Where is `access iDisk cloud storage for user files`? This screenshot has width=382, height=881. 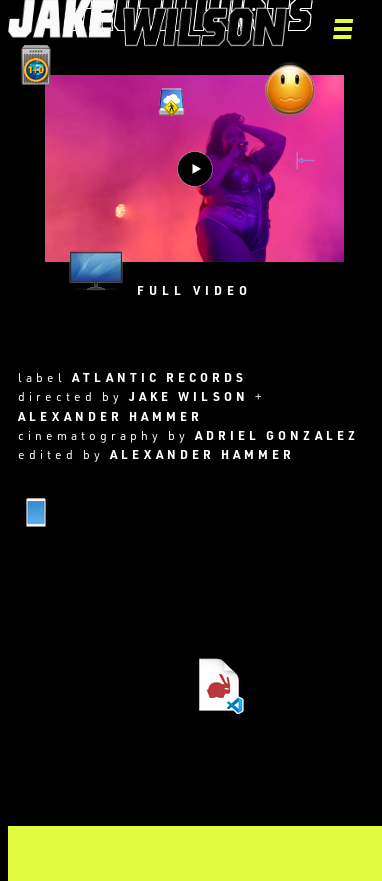
access iDisk cloud storage for user files is located at coordinates (171, 102).